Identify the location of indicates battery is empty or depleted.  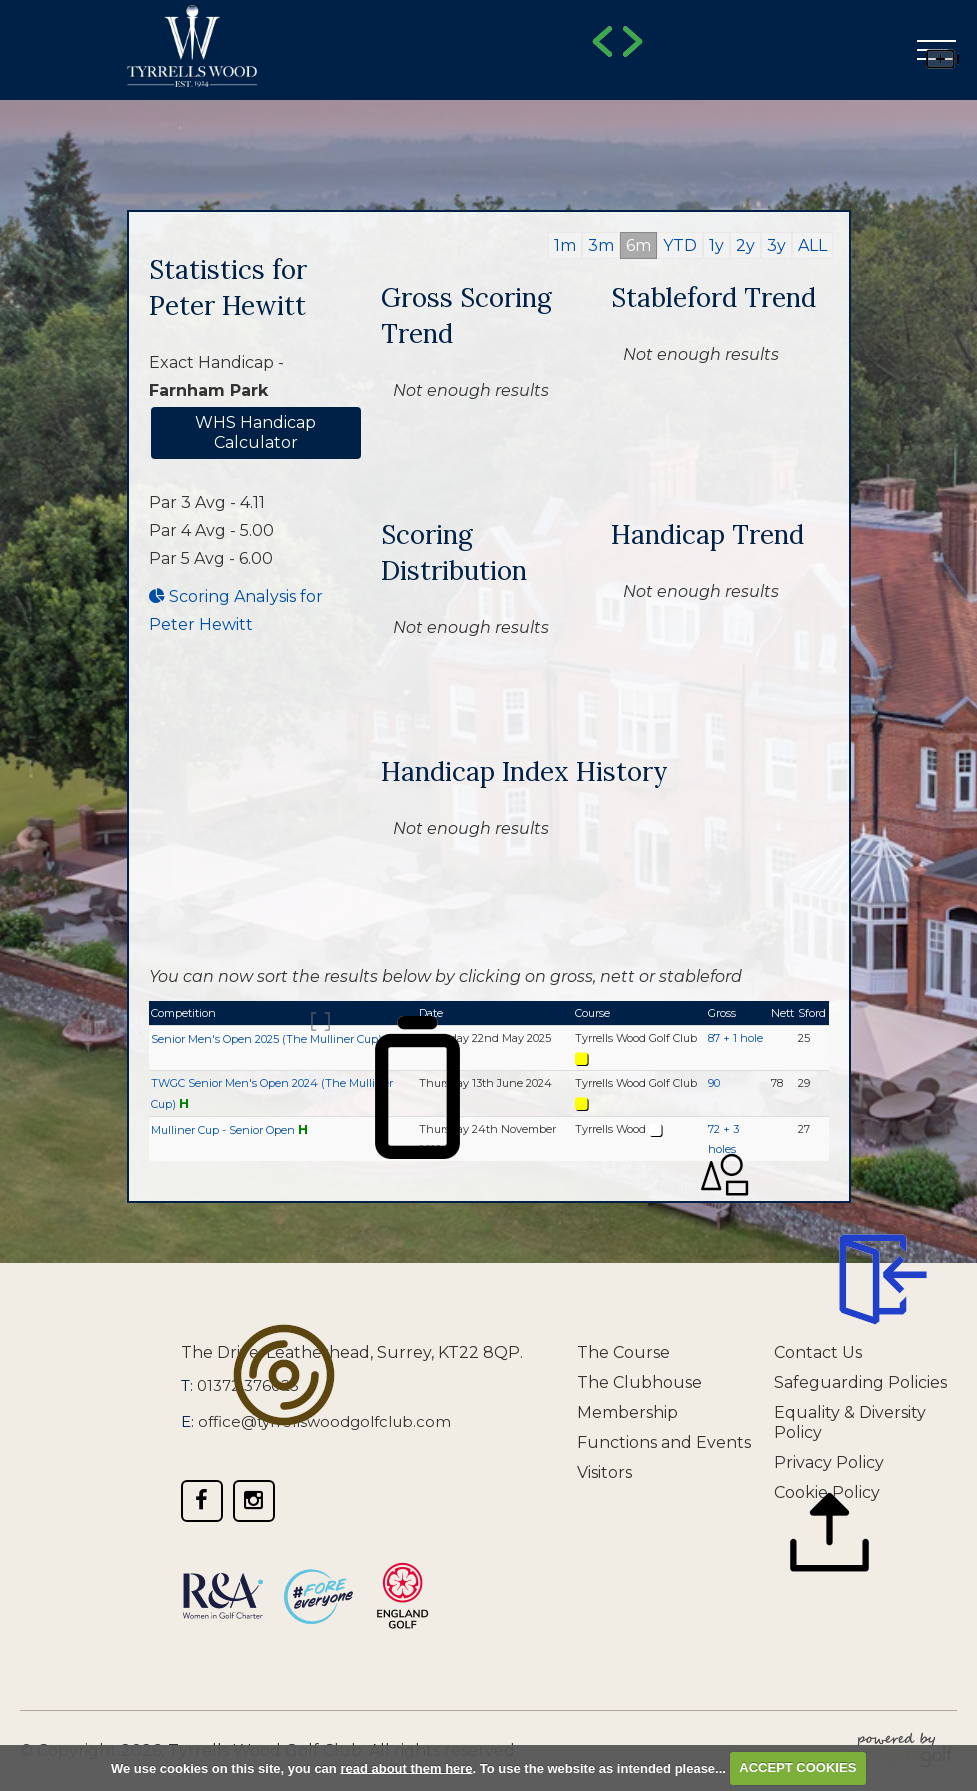
(417, 1087).